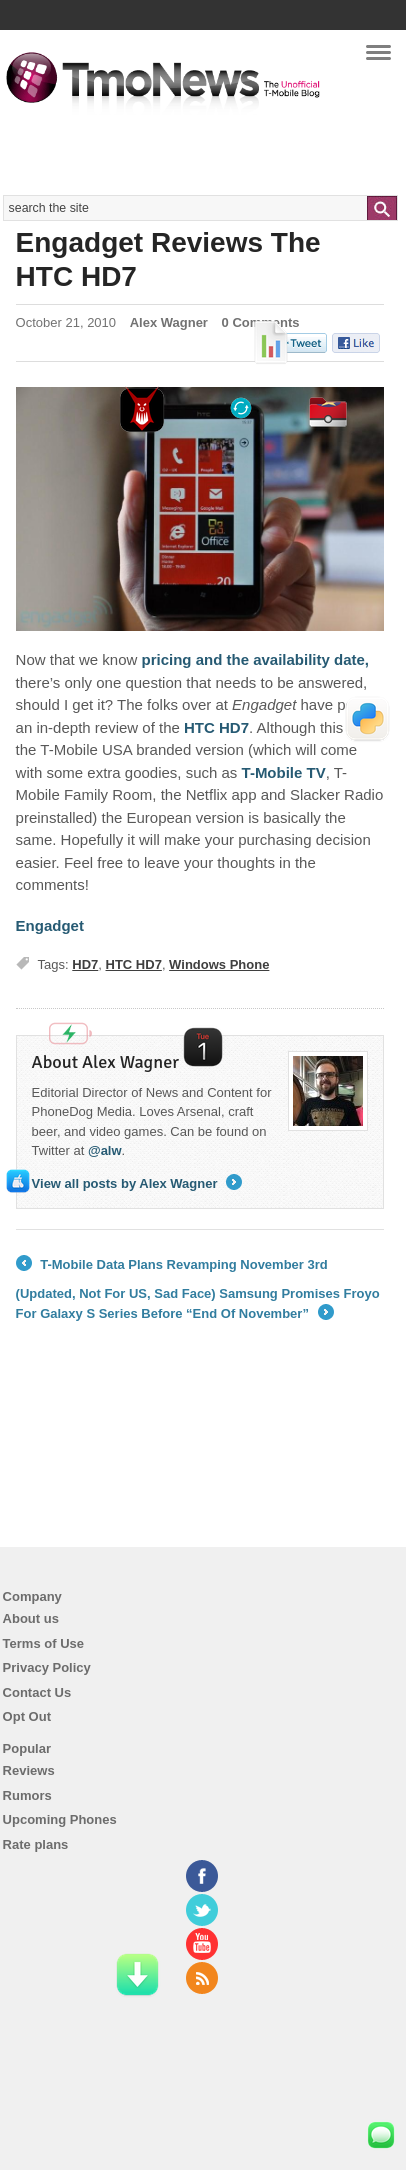  Describe the element at coordinates (203, 1047) in the screenshot. I see `open the calendar app` at that location.